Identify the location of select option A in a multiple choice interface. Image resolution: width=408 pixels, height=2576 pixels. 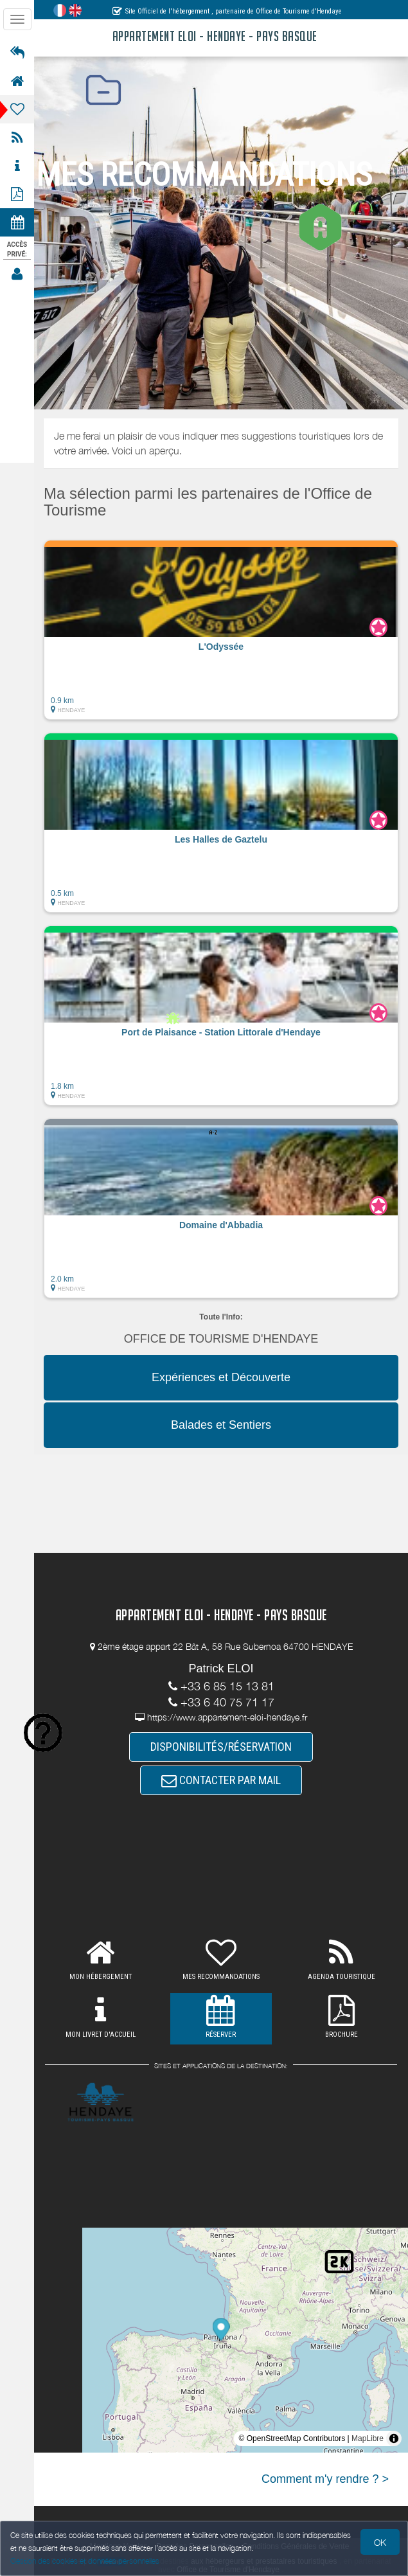
(320, 227).